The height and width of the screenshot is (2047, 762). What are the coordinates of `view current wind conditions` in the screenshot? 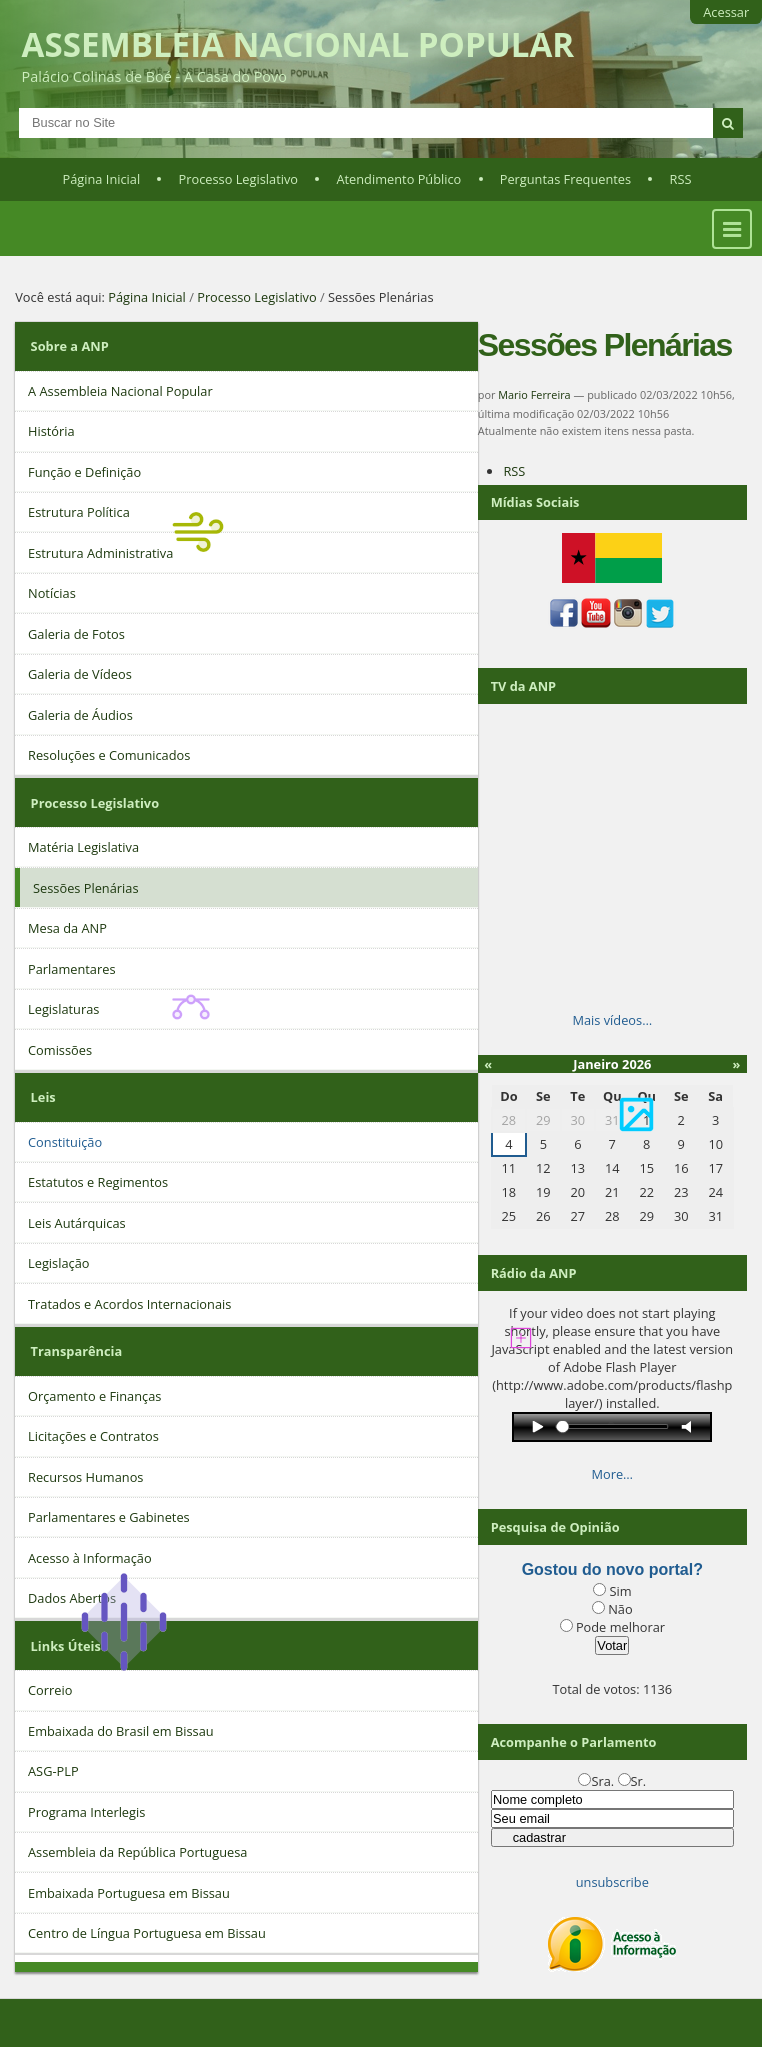 It's located at (198, 532).